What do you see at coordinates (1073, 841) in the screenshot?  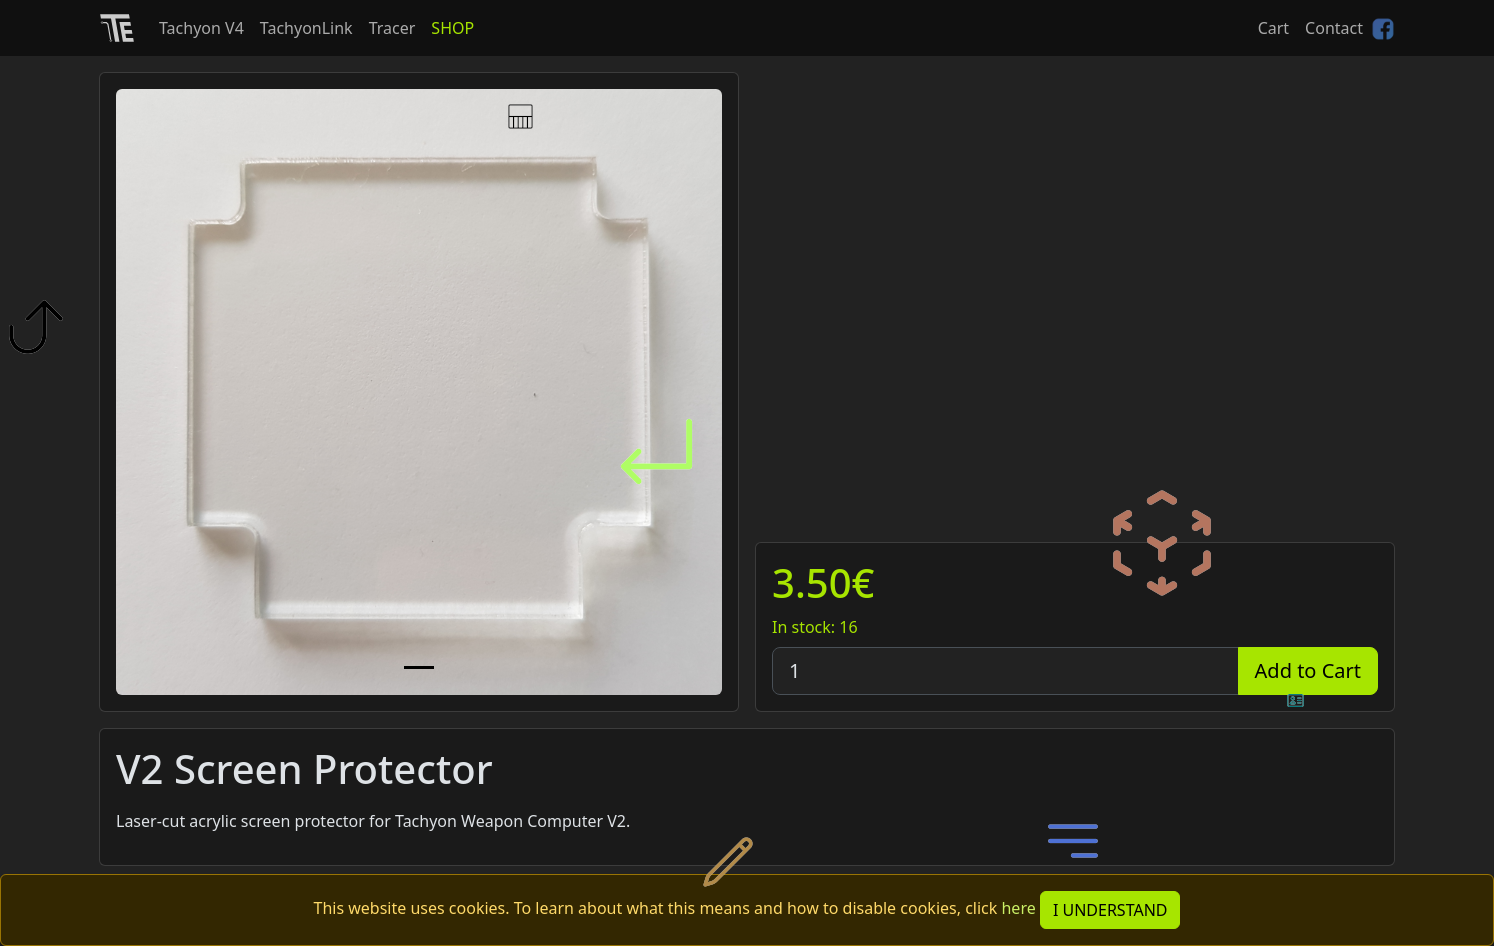 I see `open navigation menu` at bounding box center [1073, 841].